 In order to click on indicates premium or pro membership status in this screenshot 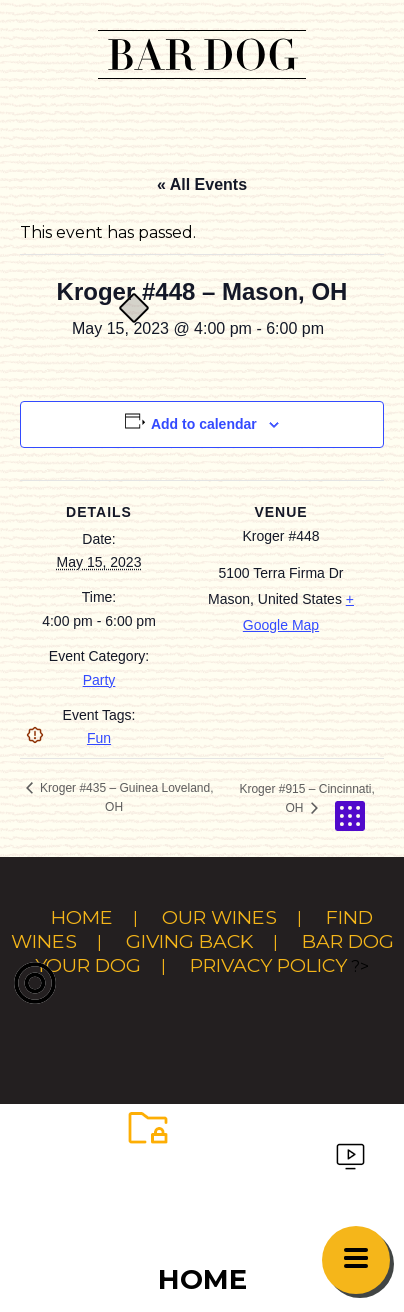, I will do `click(134, 308)`.